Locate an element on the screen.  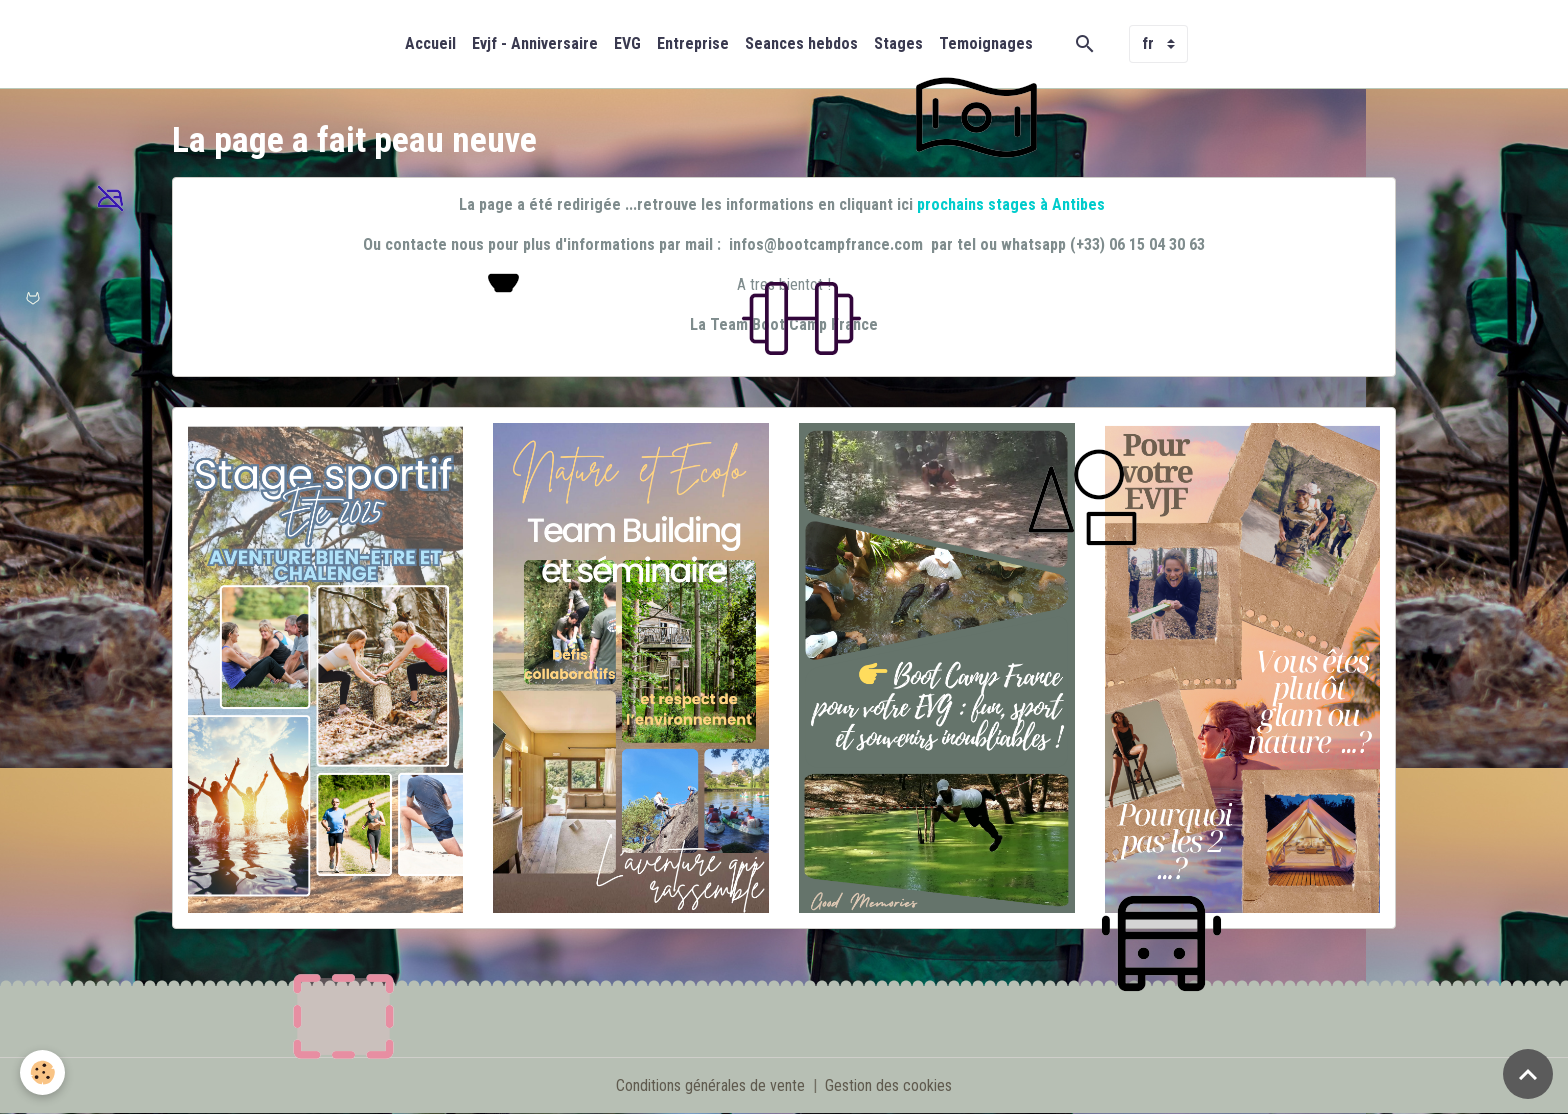
view currency or payment options is located at coordinates (976, 117).